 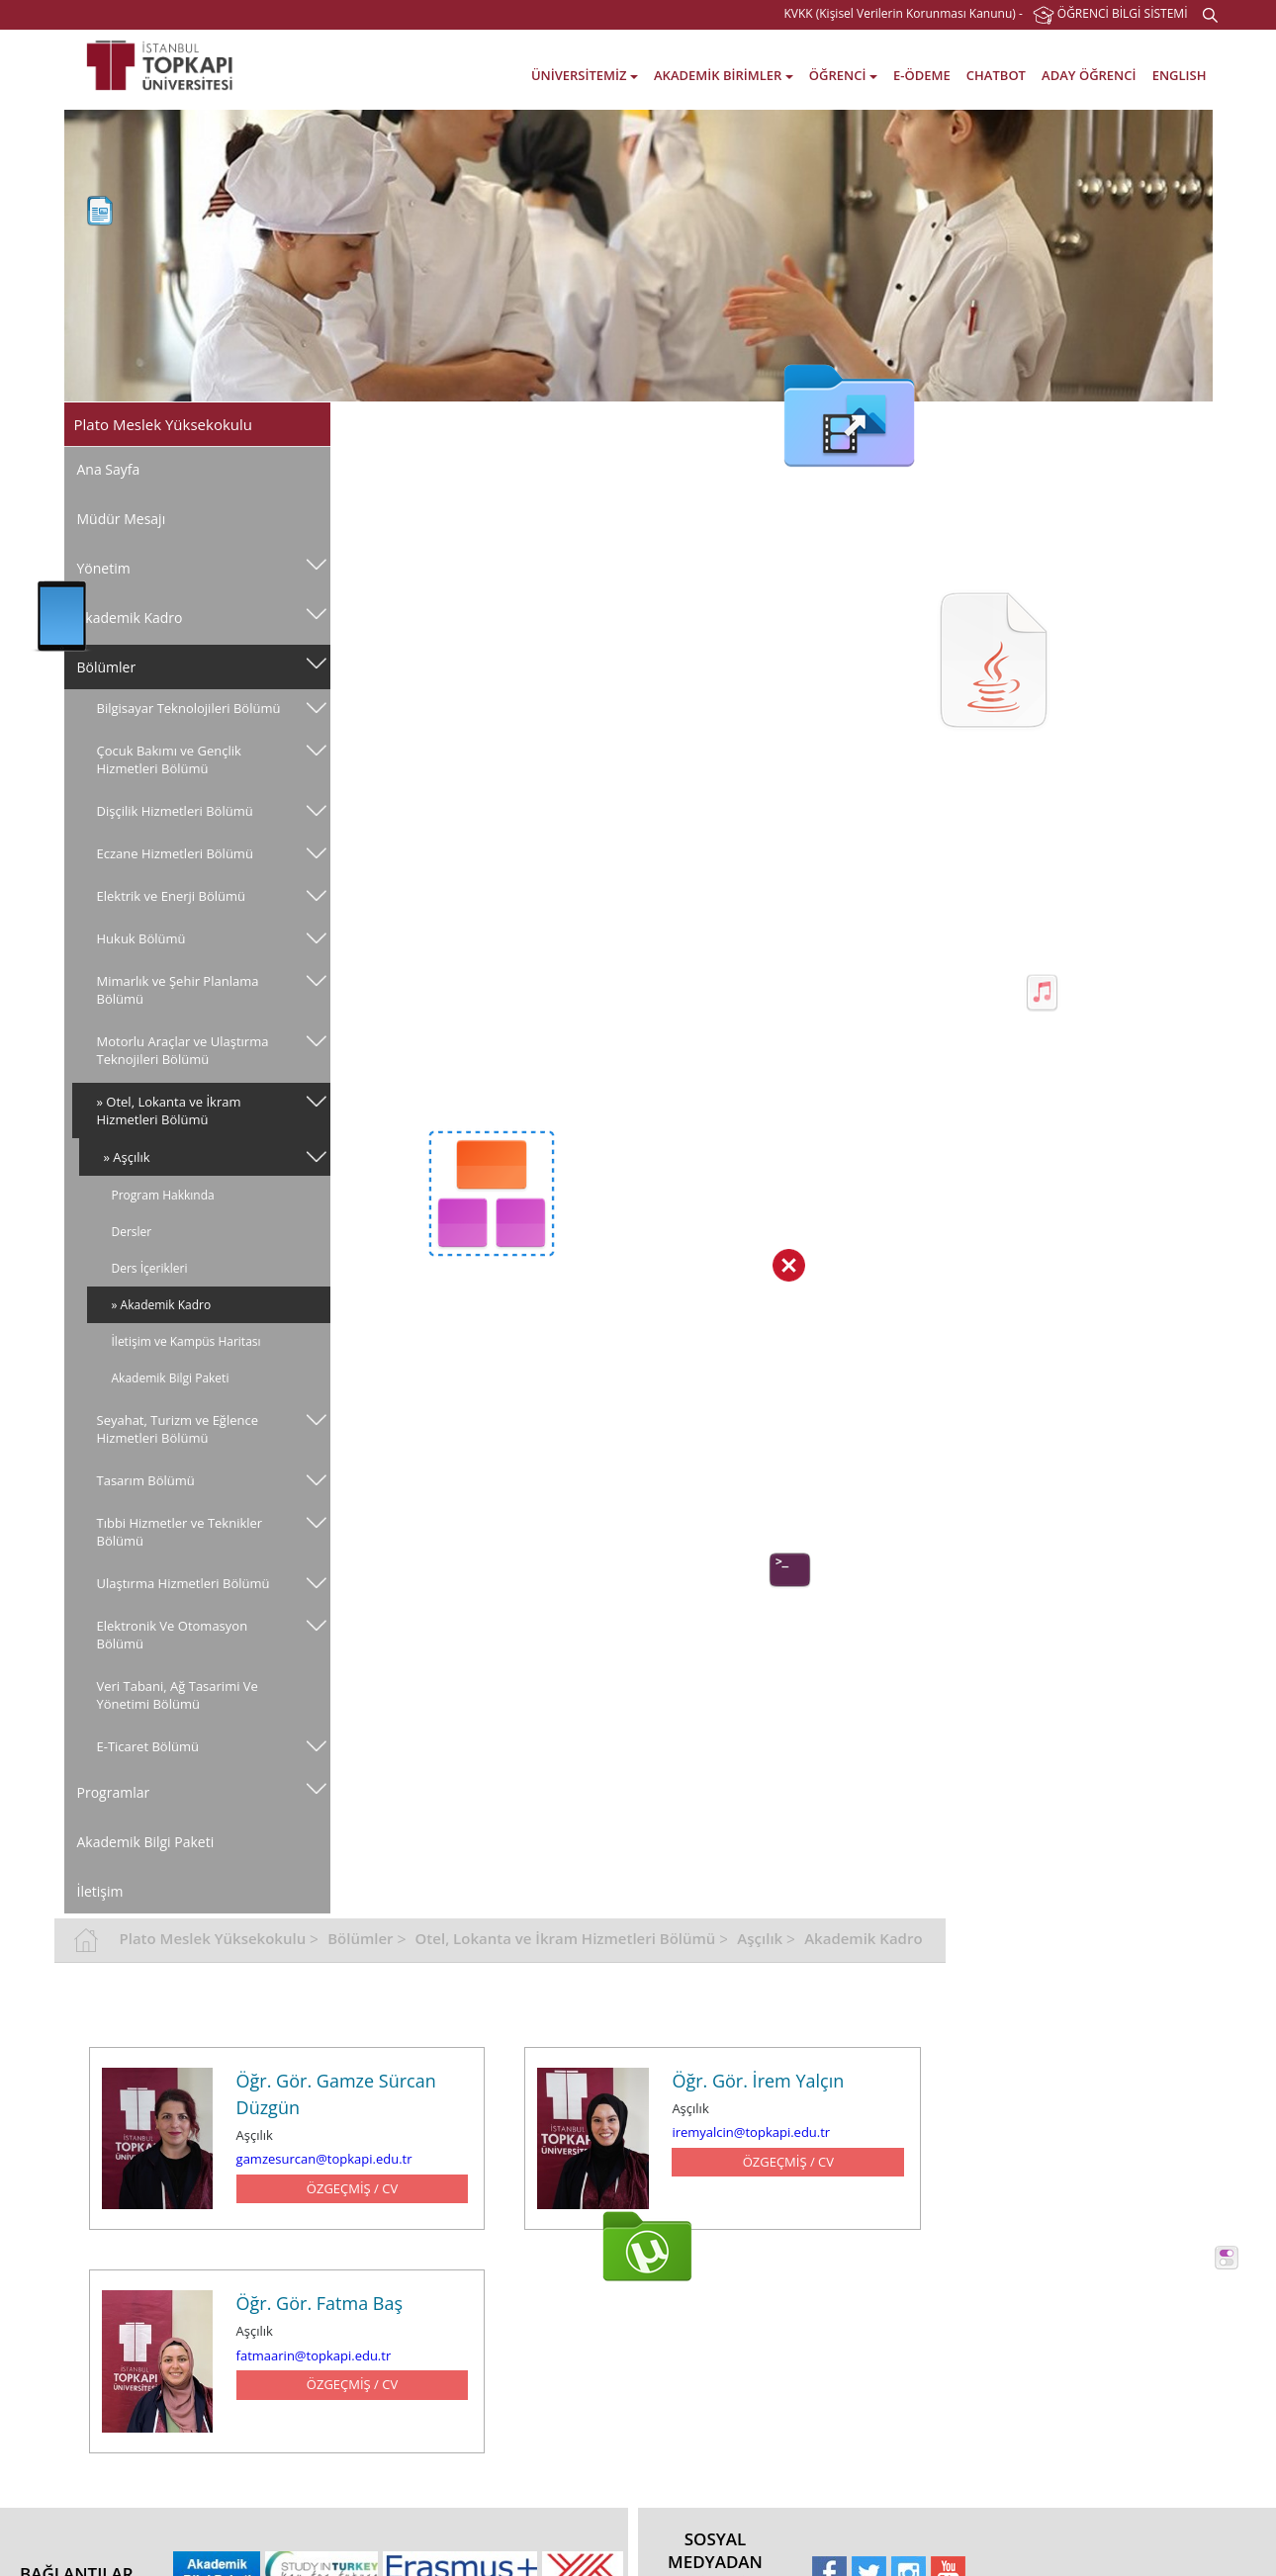 I want to click on iPad with cellular connectivity, so click(x=61, y=616).